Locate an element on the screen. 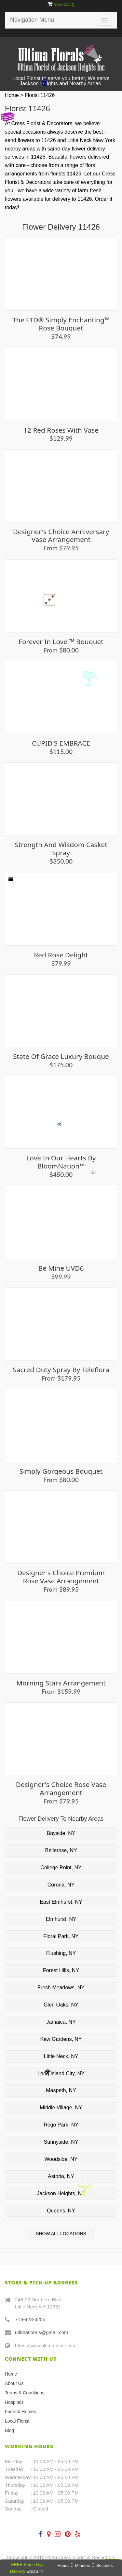 This screenshot has width=122, height=2576. explore the map on foot is located at coordinates (90, 678).